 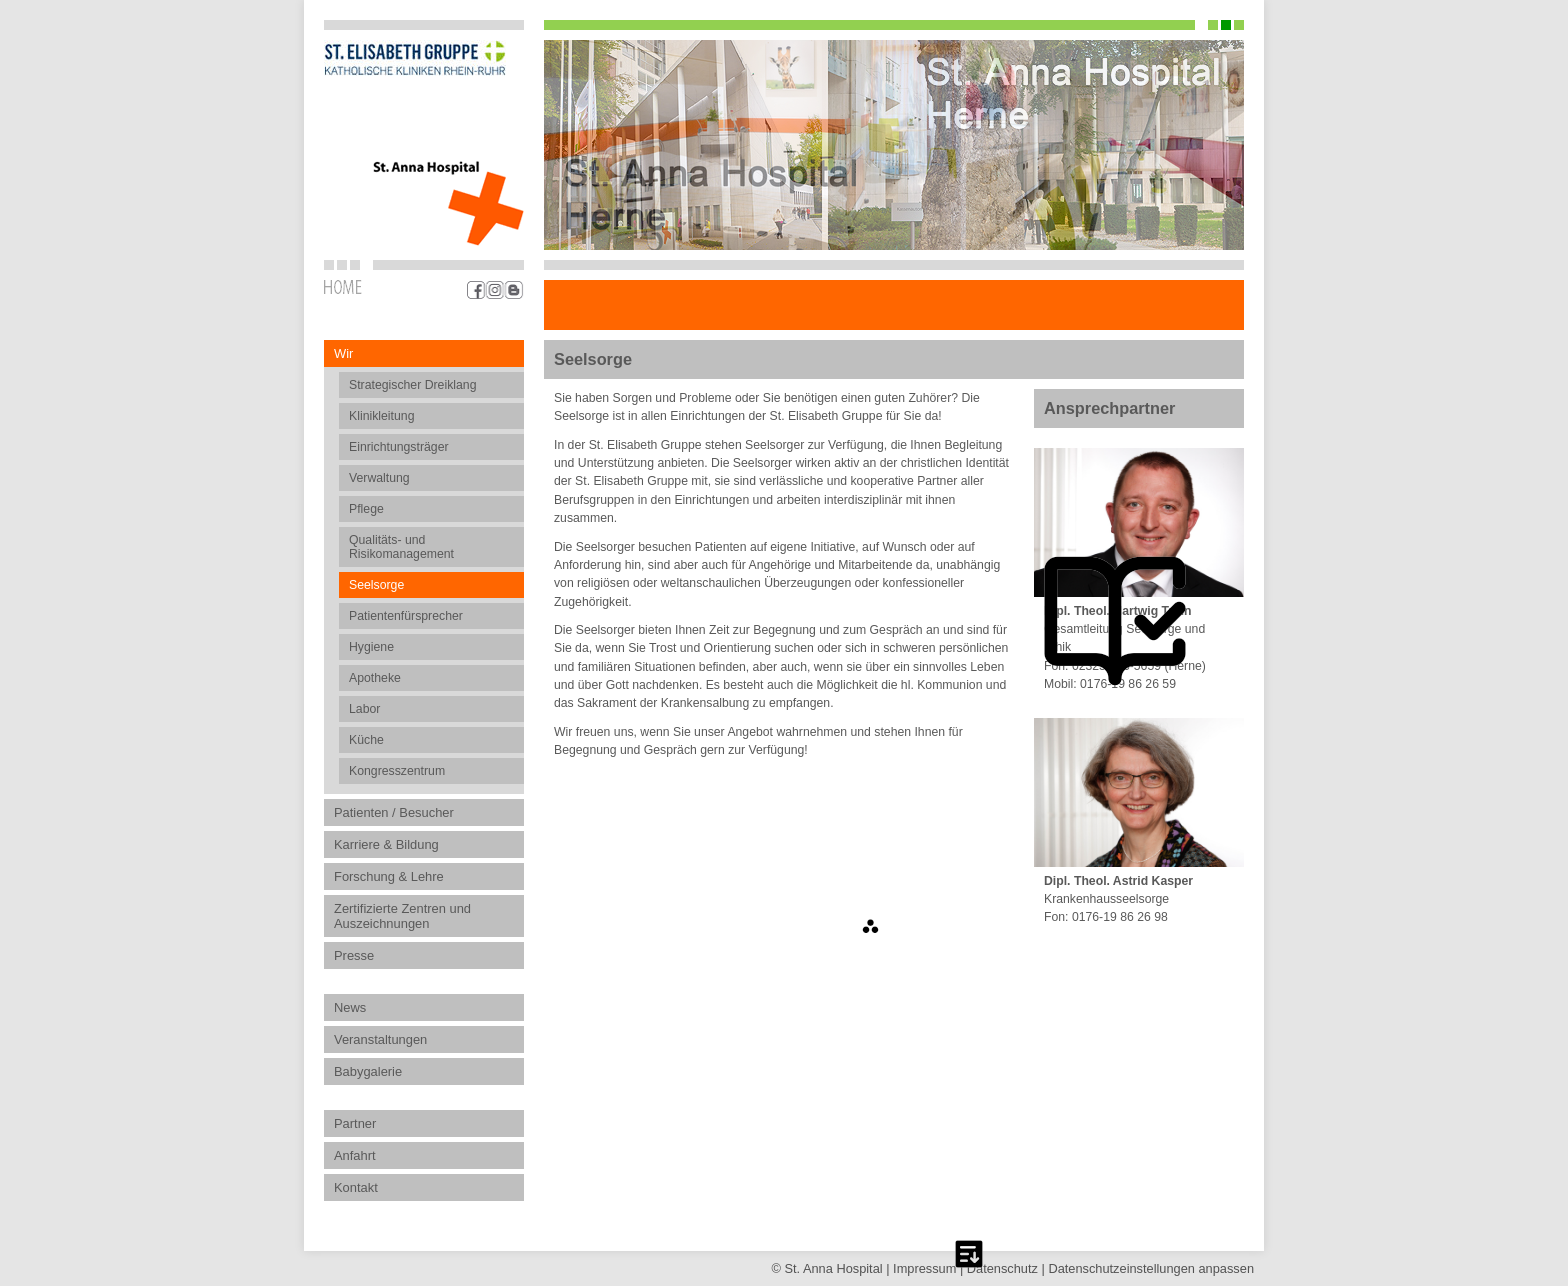 What do you see at coordinates (969, 1254) in the screenshot?
I see `sort items in ascending order` at bounding box center [969, 1254].